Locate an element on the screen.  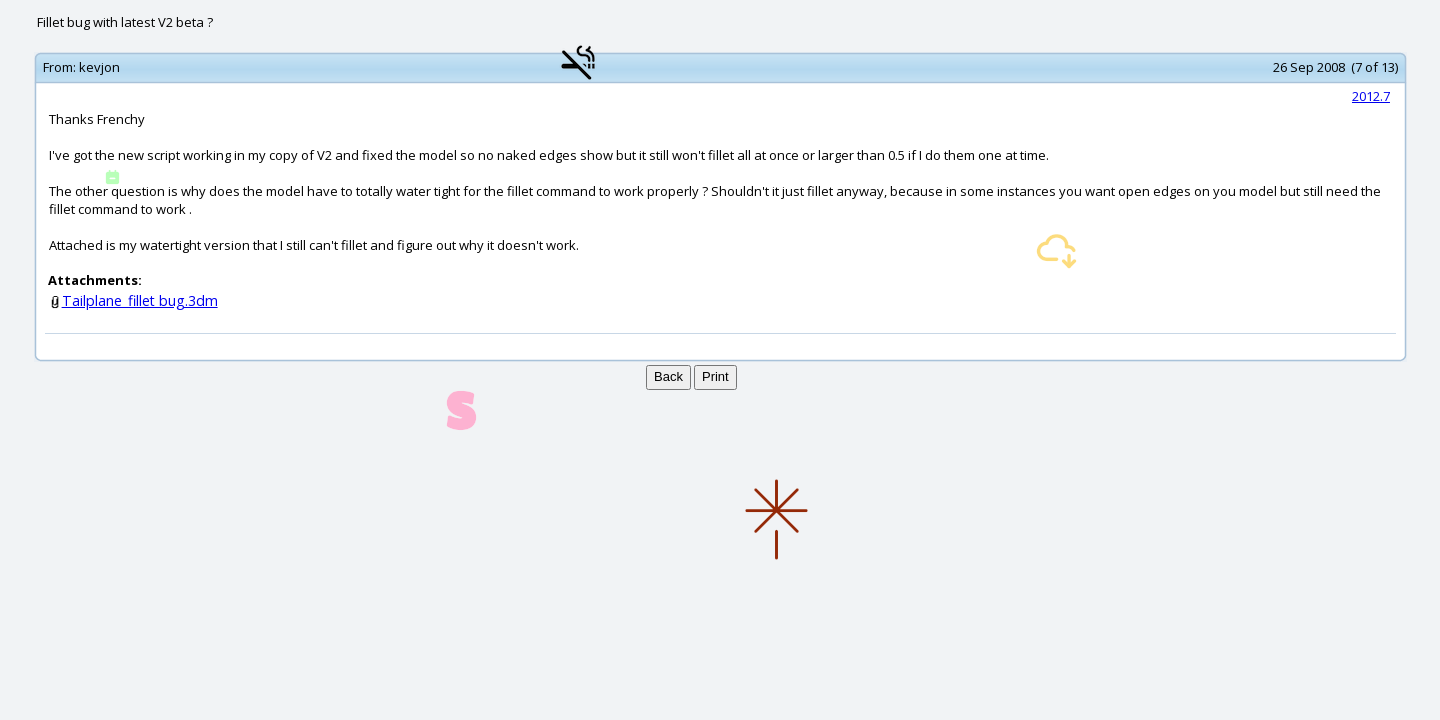
connect to stripe payment processing is located at coordinates (460, 410).